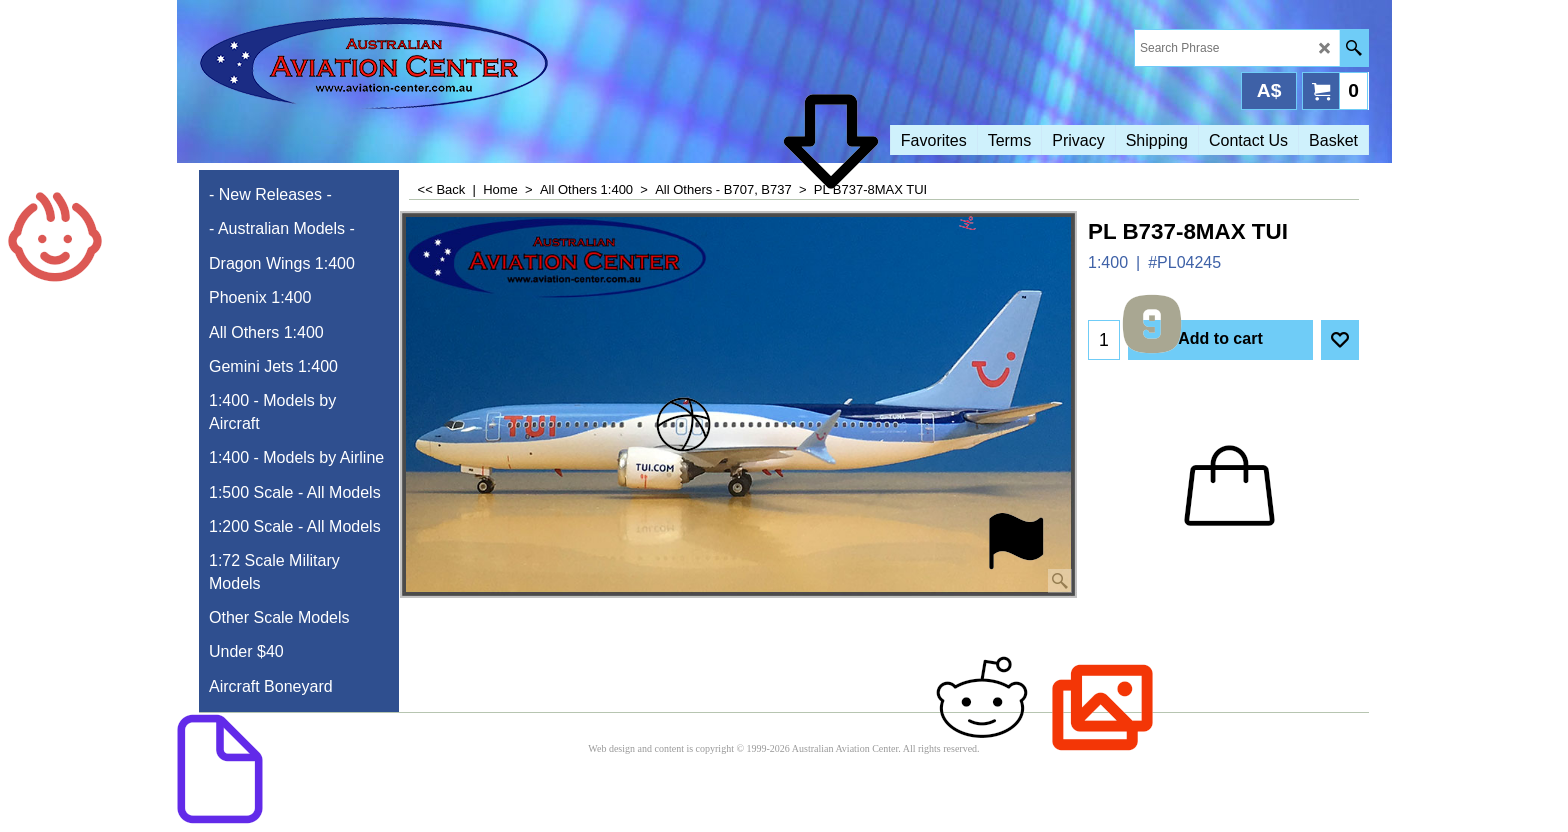  Describe the element at coordinates (967, 223) in the screenshot. I see `access skiing or winter sports activities` at that location.